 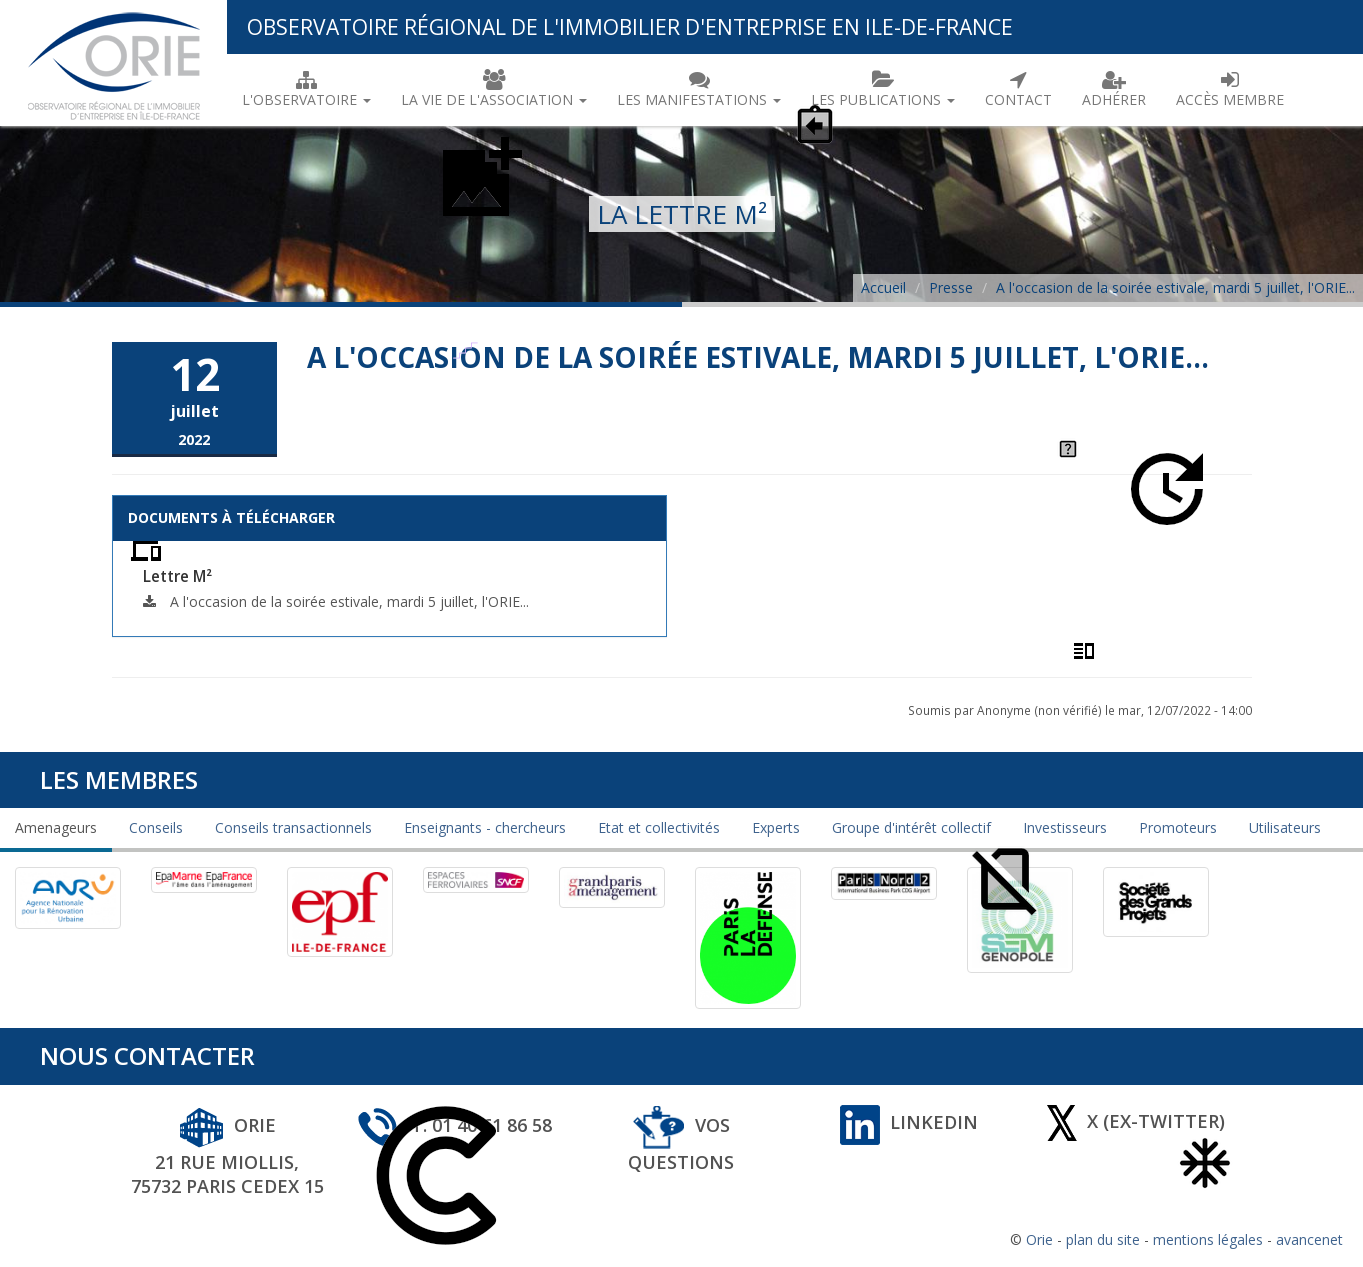 I want to click on return or send back an assignment, so click(x=815, y=126).